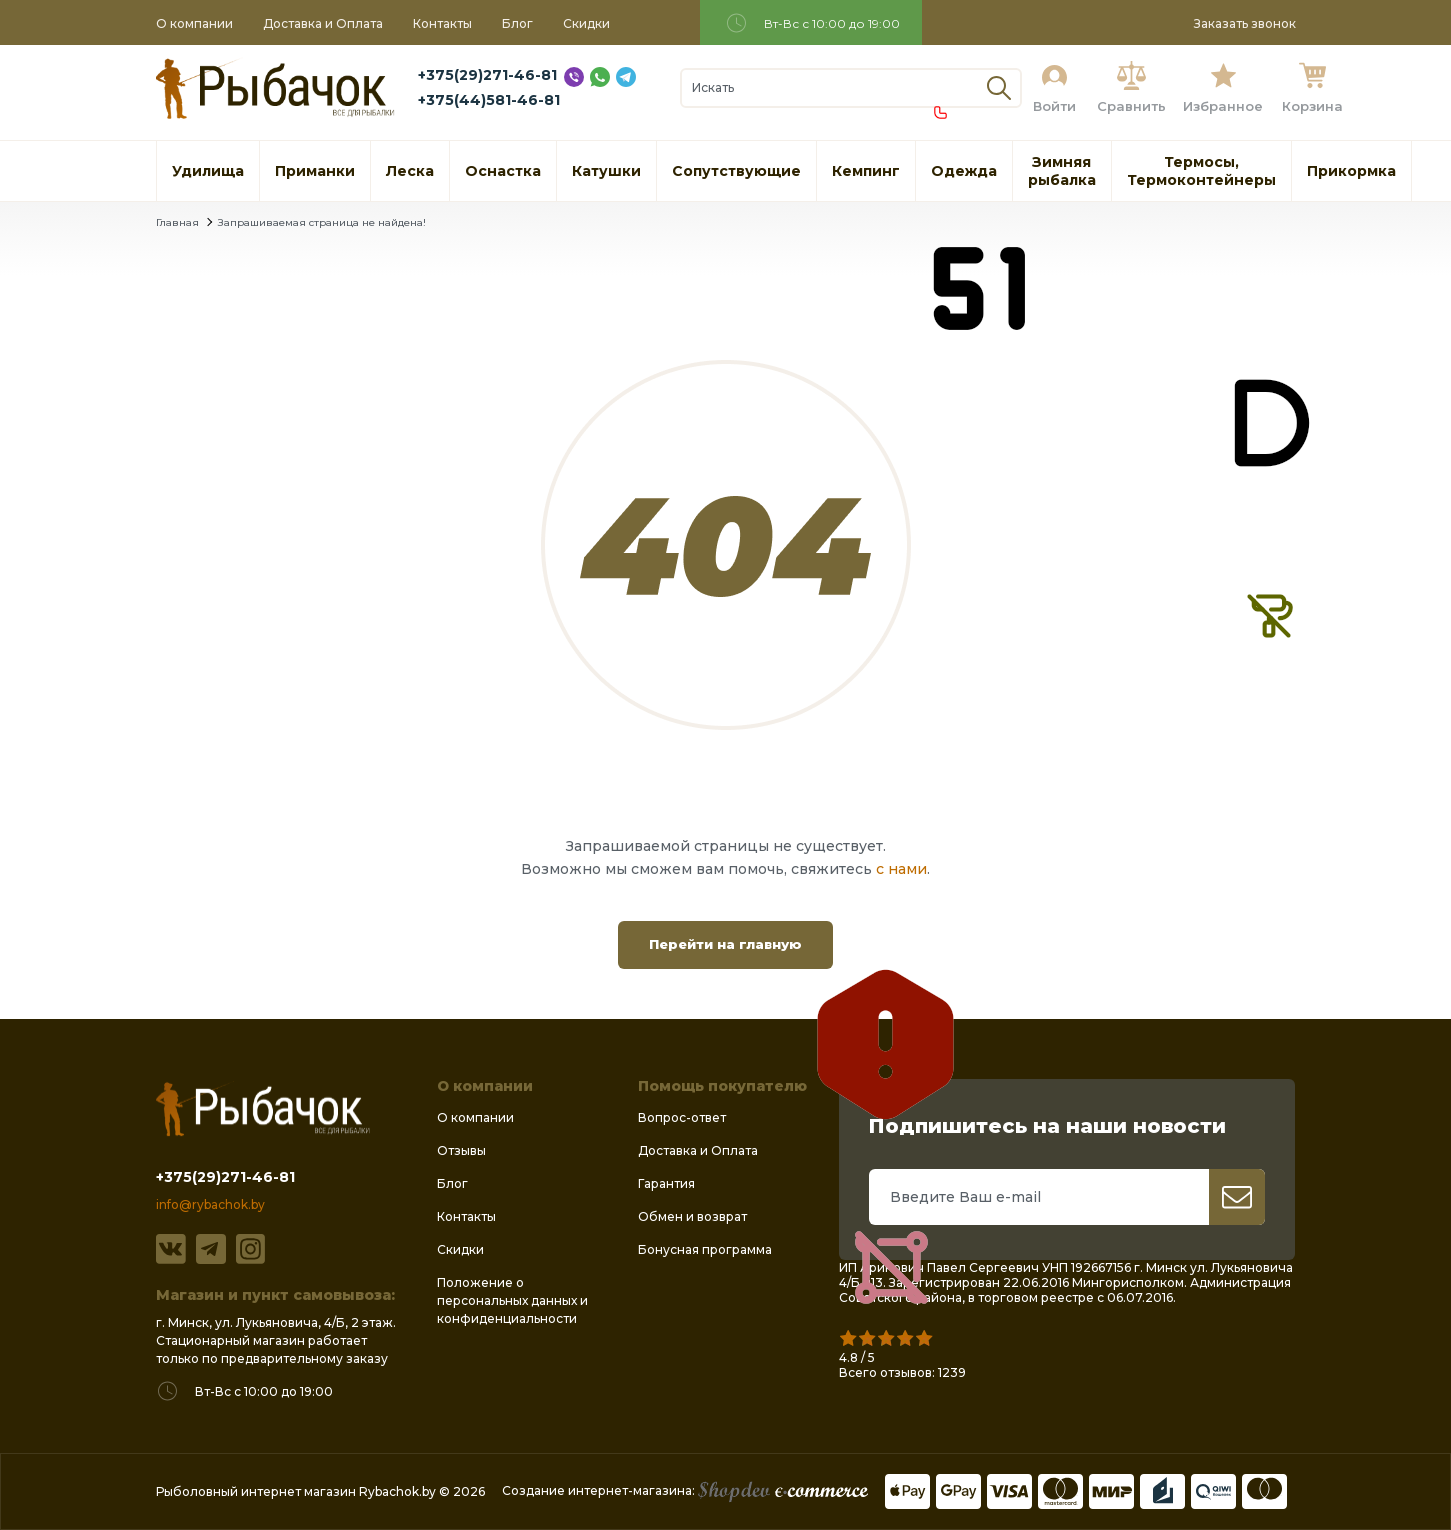  Describe the element at coordinates (885, 1044) in the screenshot. I see `indicates a warning or alert status` at that location.